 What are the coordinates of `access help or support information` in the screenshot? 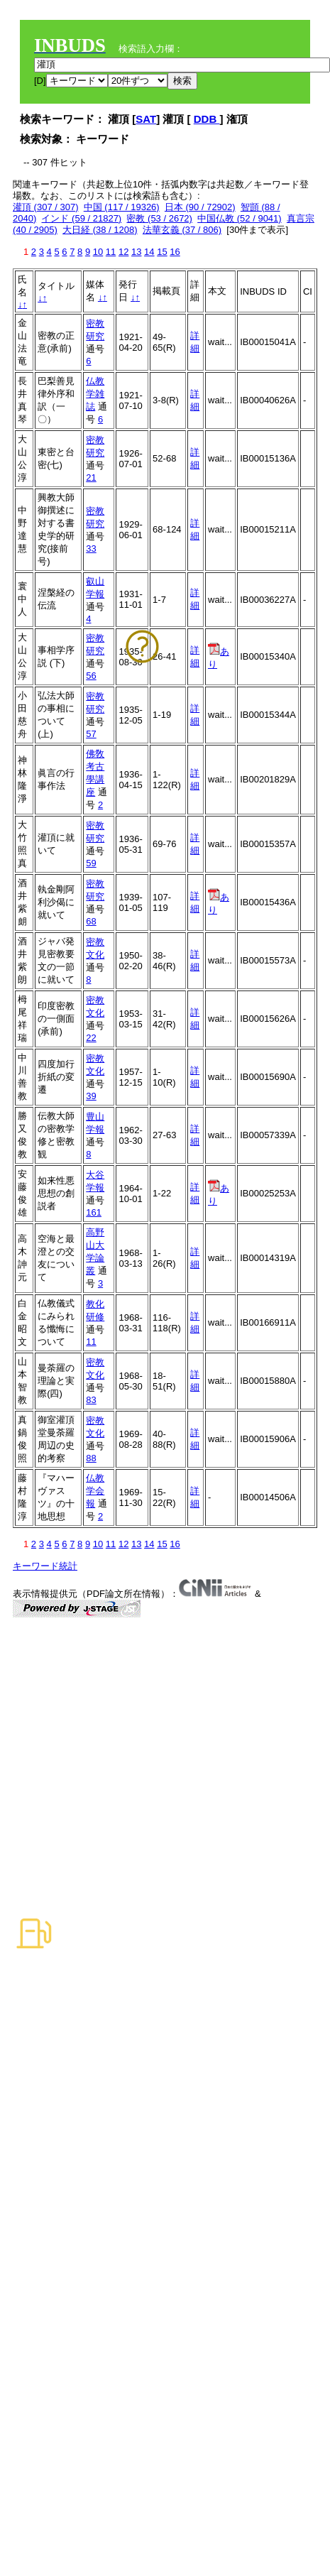 It's located at (142, 646).